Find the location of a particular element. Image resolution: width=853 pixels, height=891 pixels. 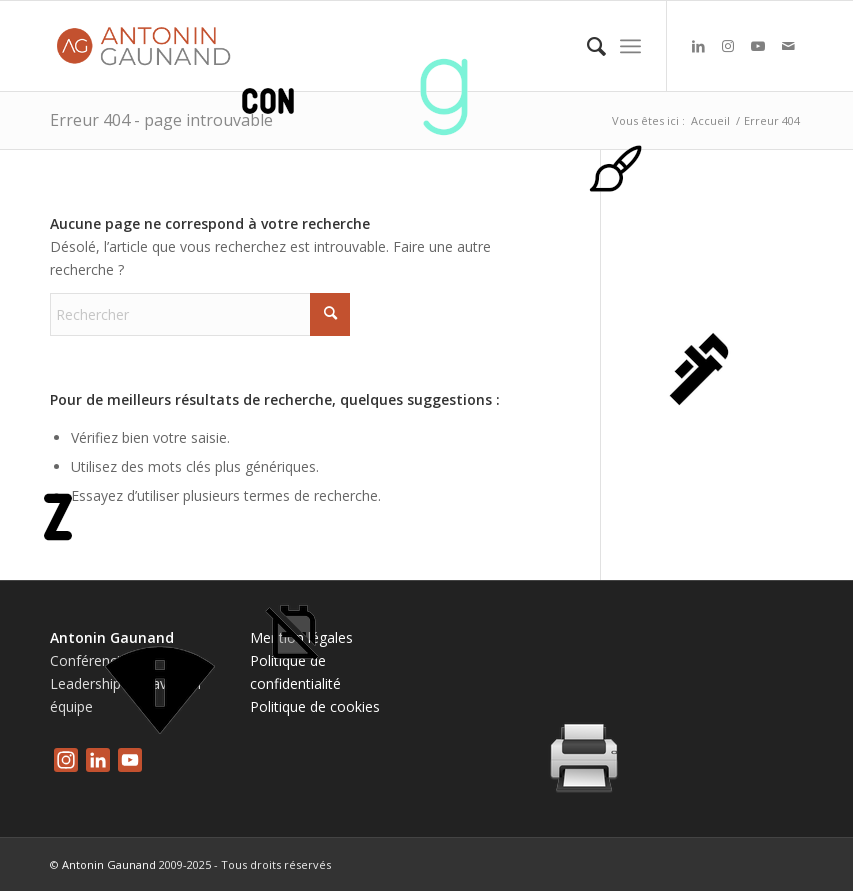

indicates z-index or layer ordering option is located at coordinates (58, 517).